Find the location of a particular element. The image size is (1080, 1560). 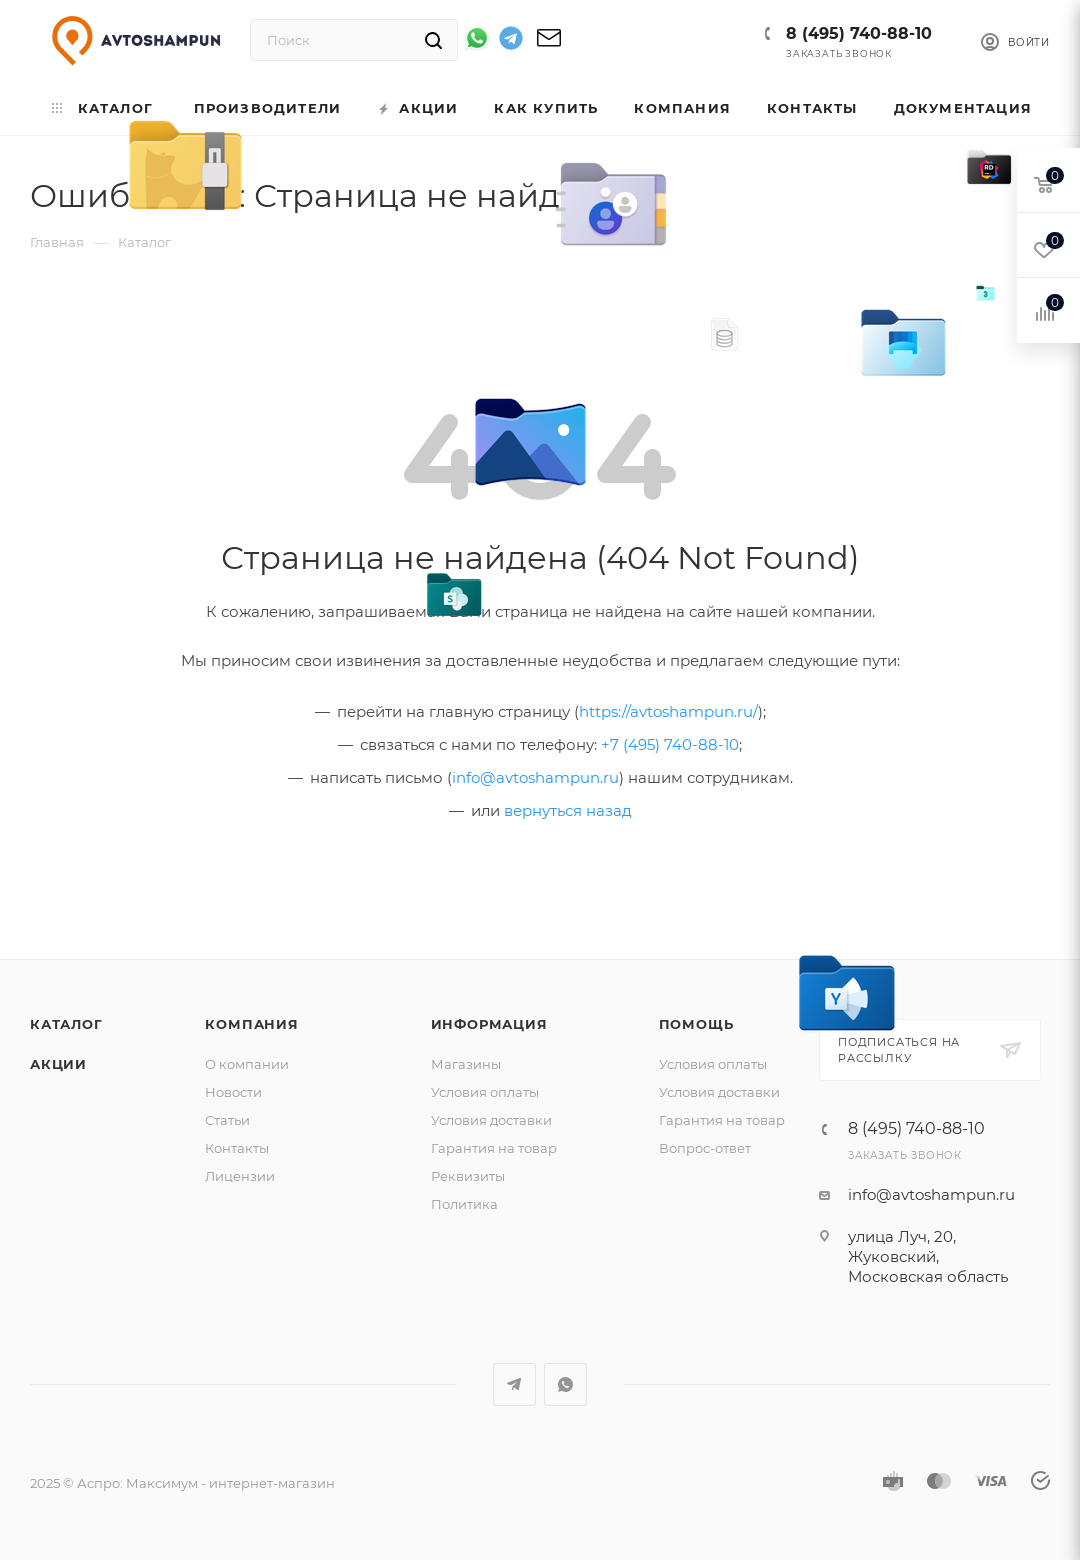

open microsoft sharepoint folder is located at coordinates (454, 596).